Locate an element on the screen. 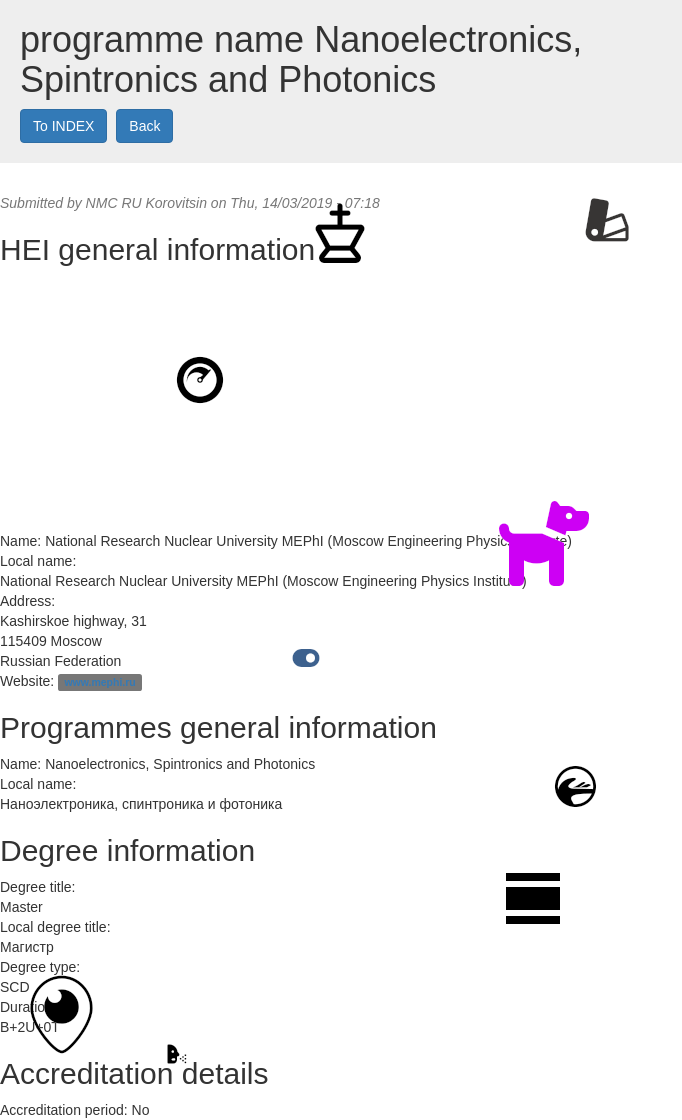 Image resolution: width=682 pixels, height=1120 pixels. joget platform logo is located at coordinates (575, 786).